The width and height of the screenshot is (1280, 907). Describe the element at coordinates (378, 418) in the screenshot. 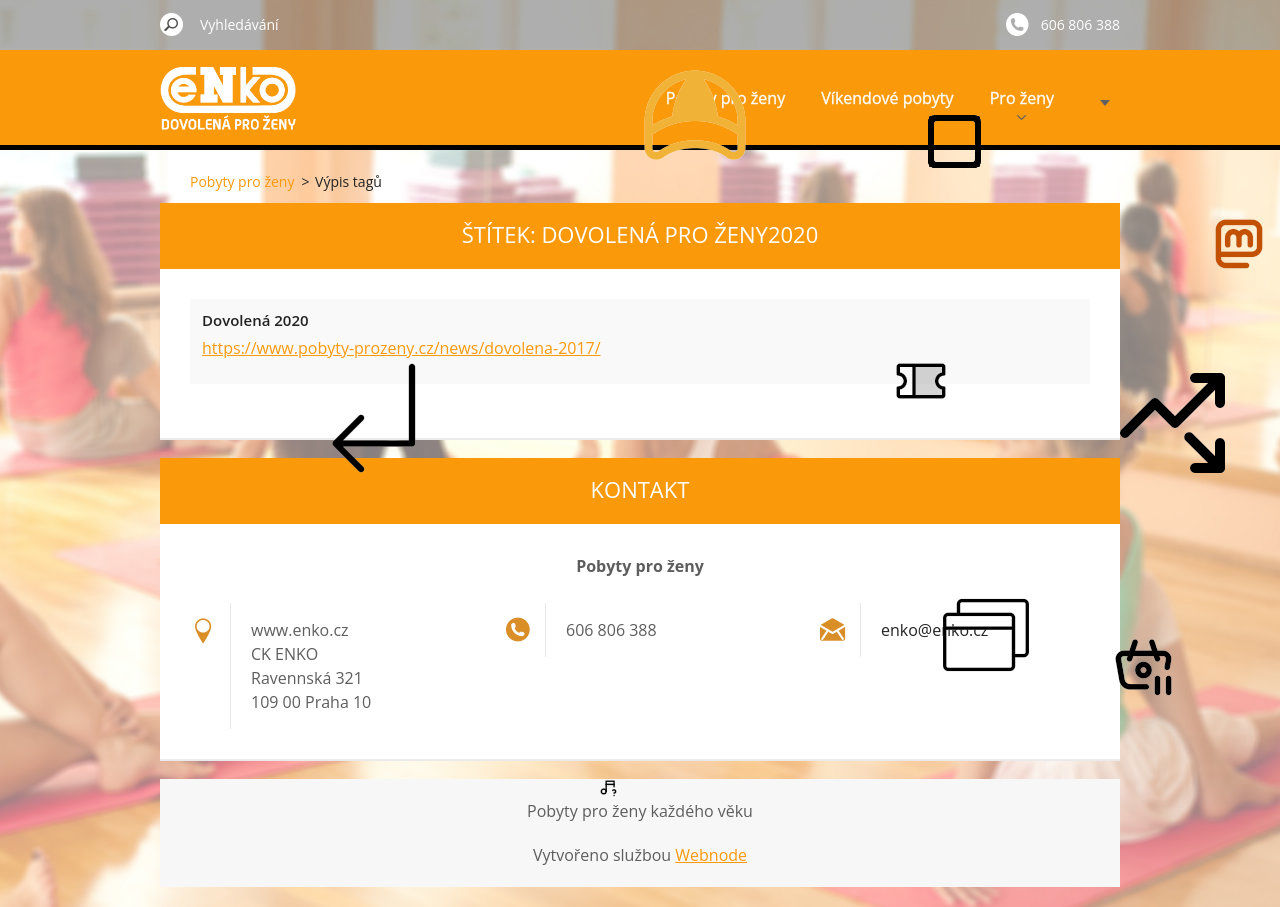

I see `go back or return to previous step` at that location.